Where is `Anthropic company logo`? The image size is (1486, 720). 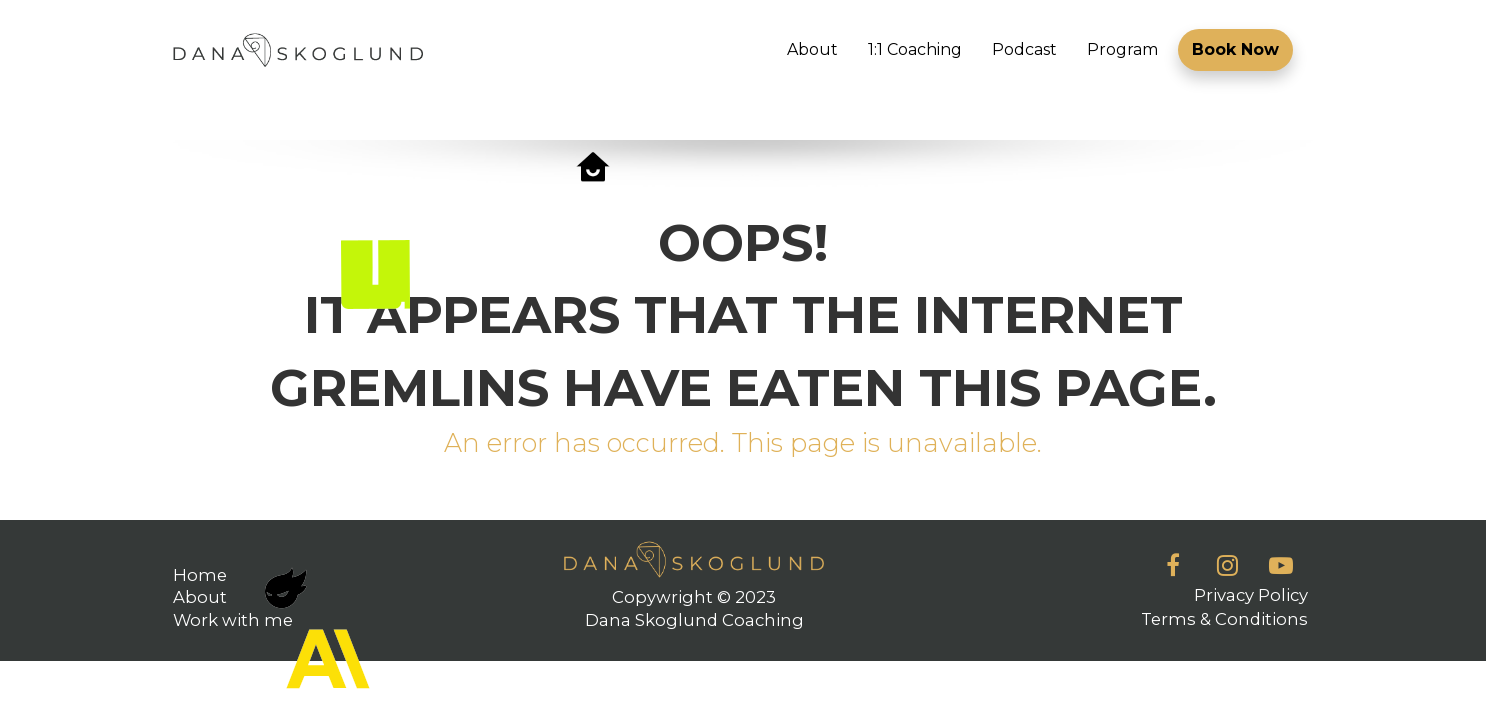 Anthropic company logo is located at coordinates (328, 657).